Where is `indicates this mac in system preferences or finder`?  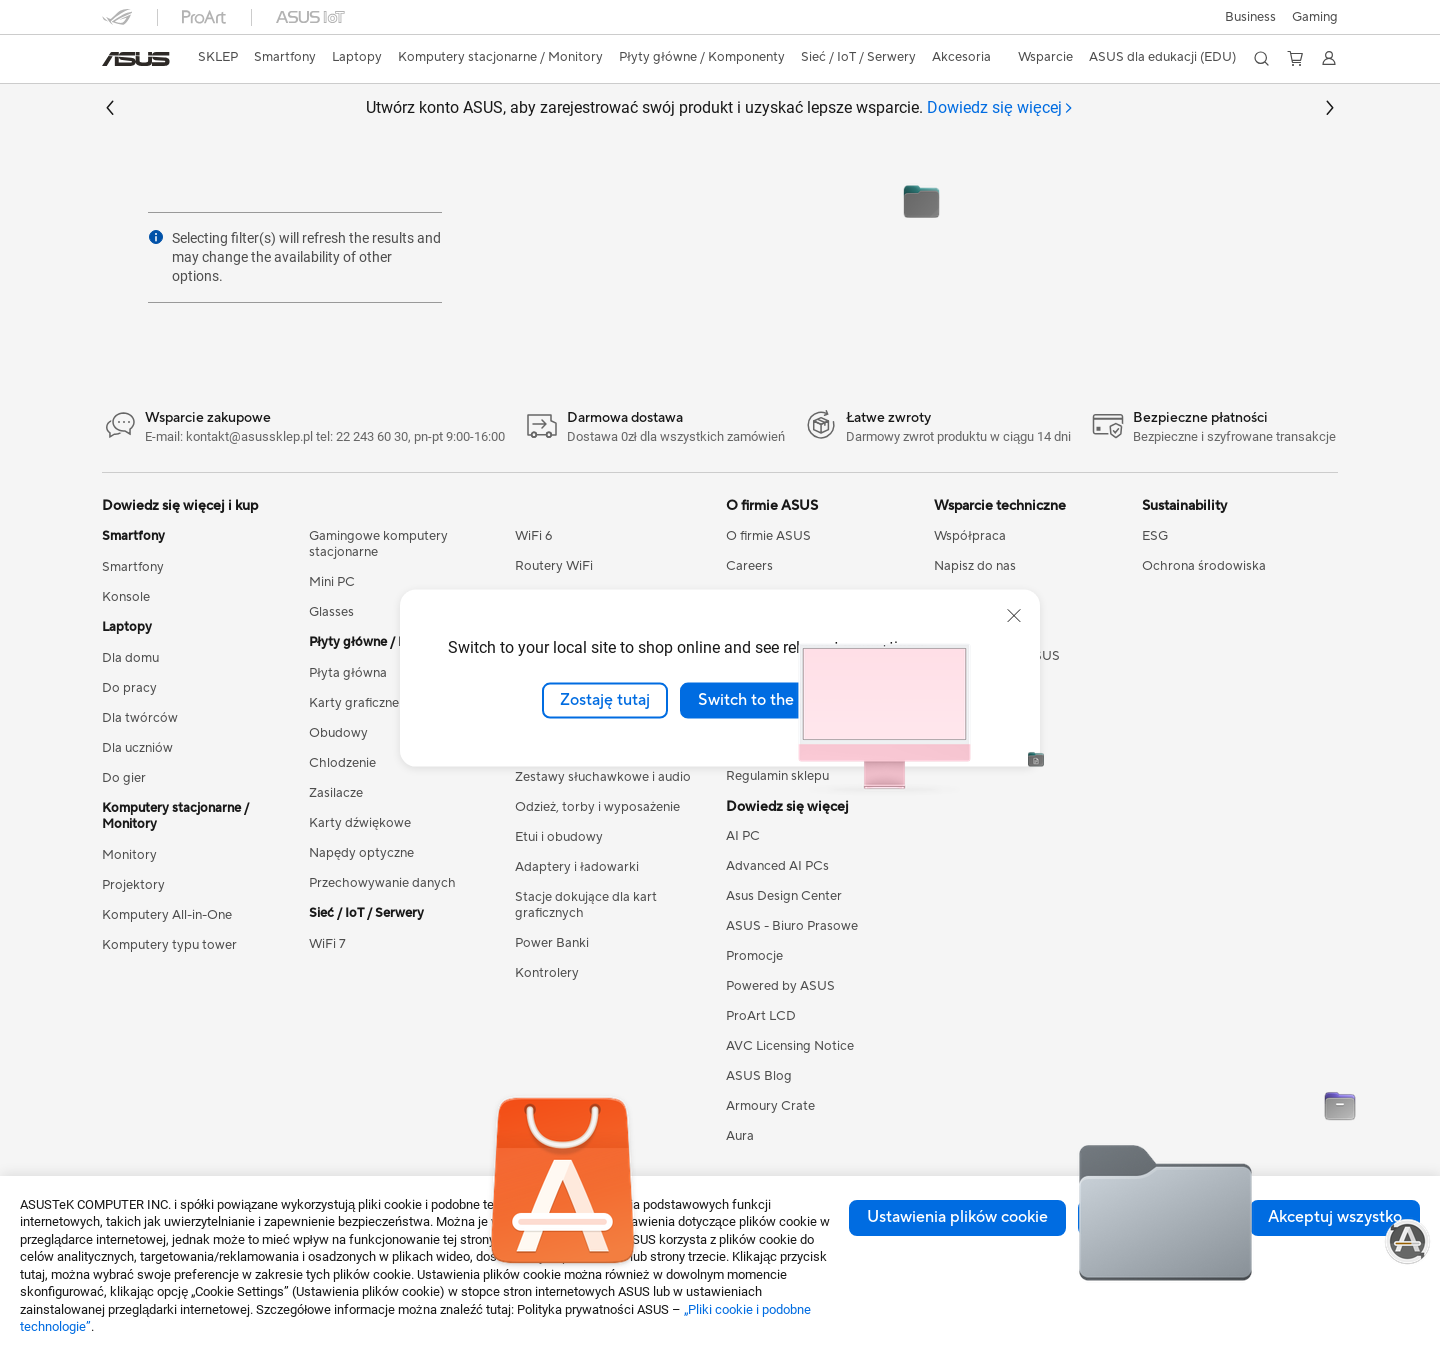
indicates this mac in system preferences or finder is located at coordinates (884, 713).